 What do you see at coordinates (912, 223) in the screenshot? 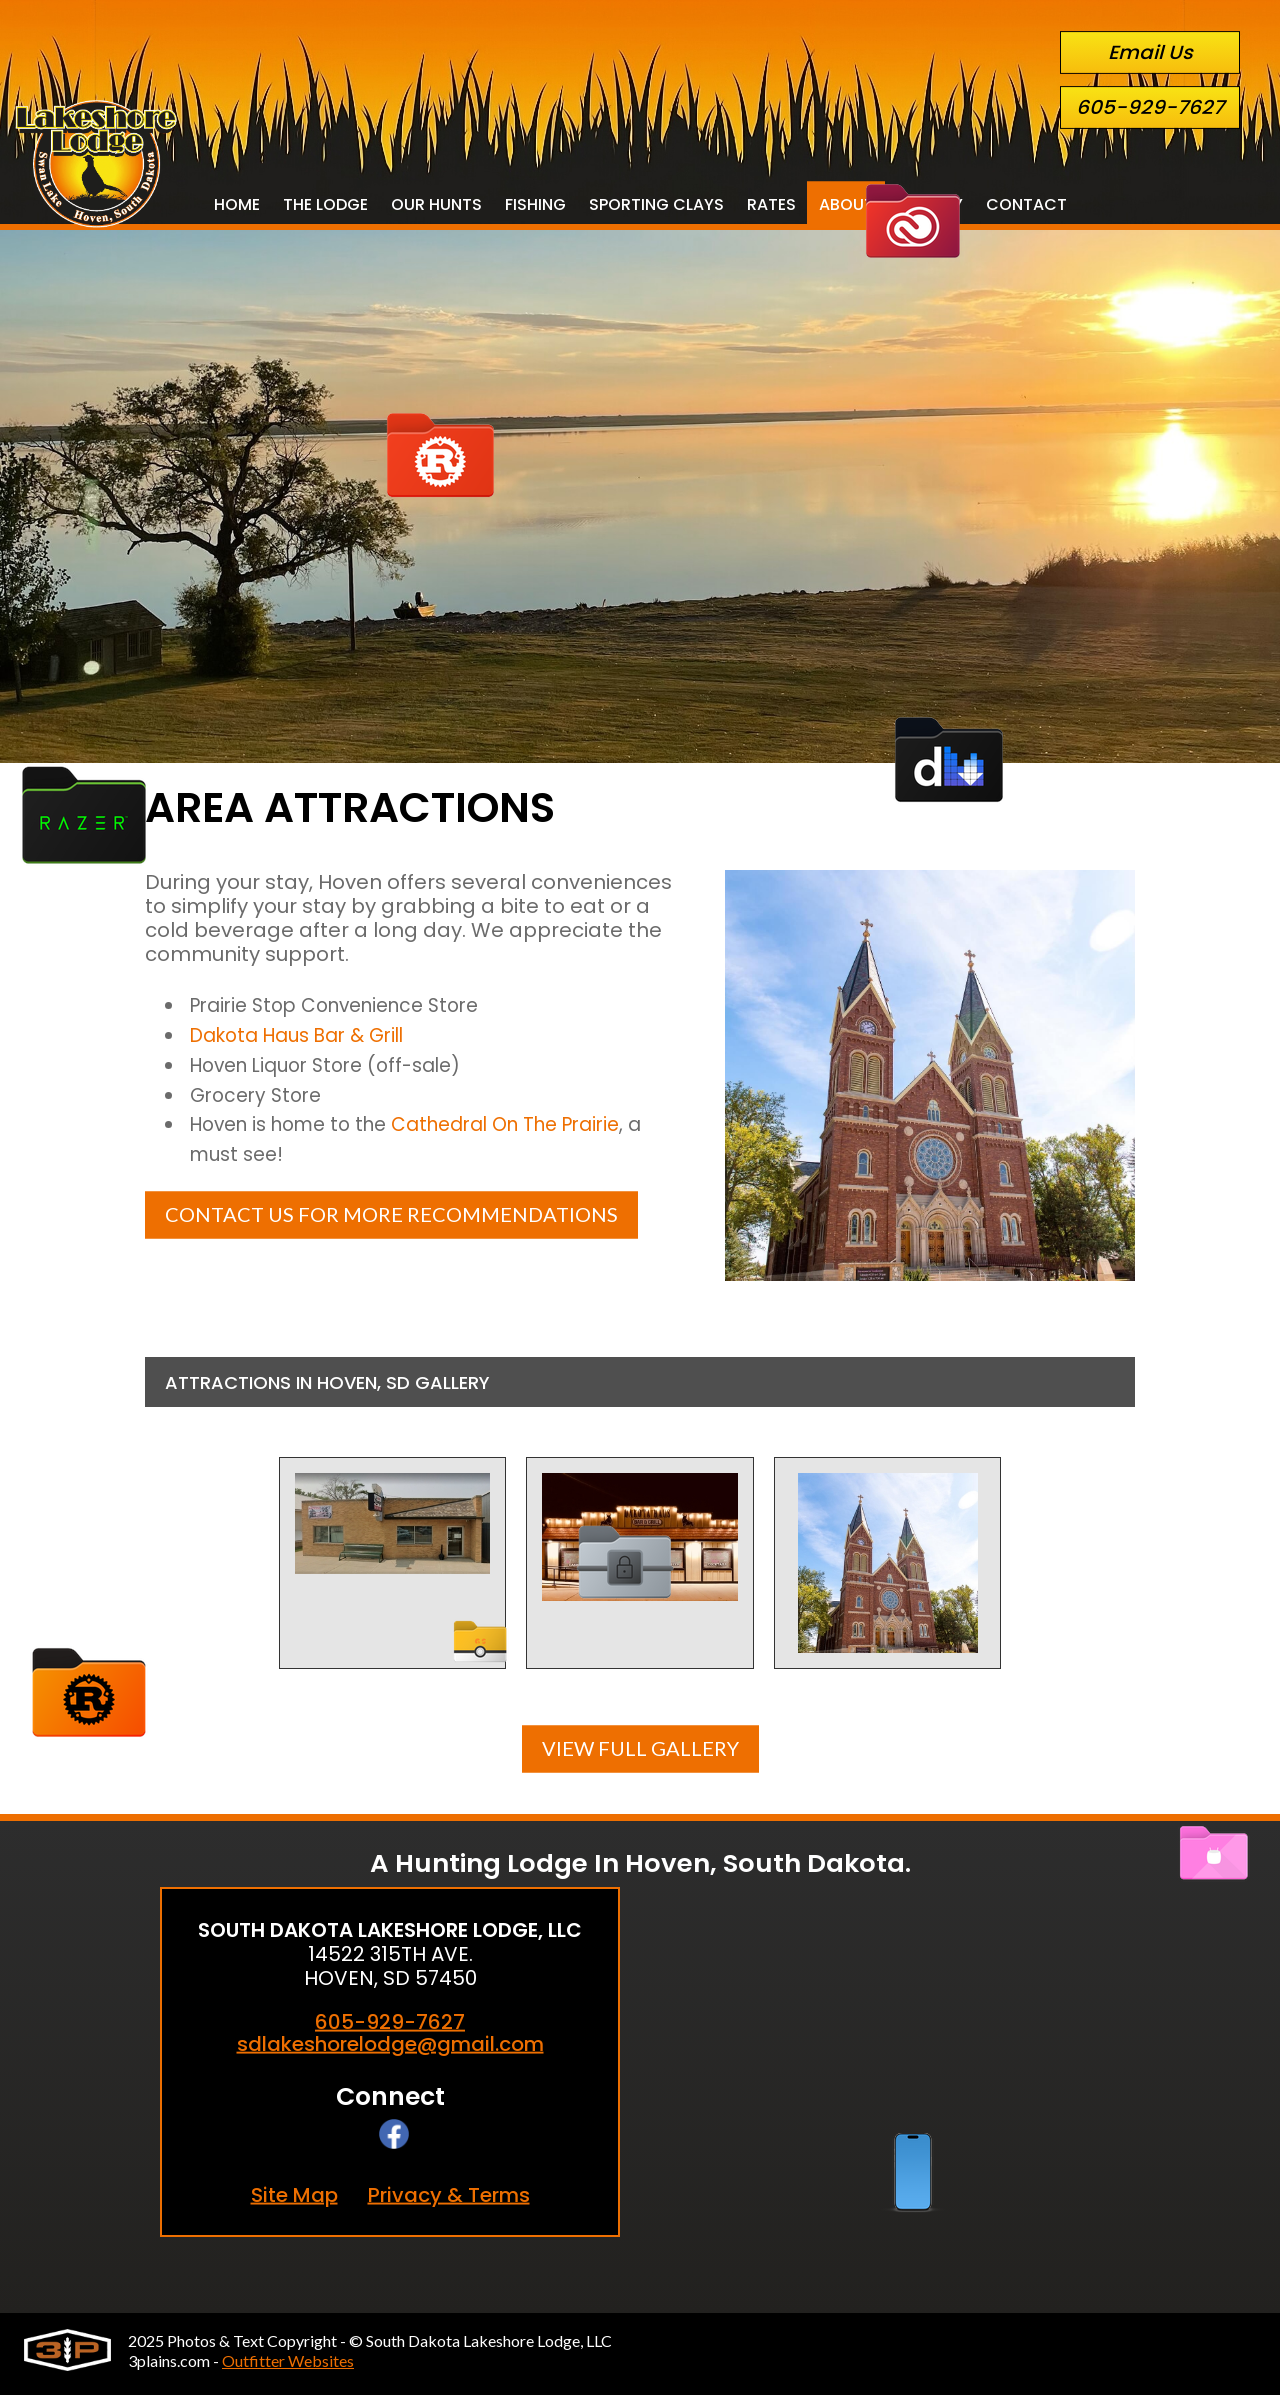
I see `open adobe creative cloud files folder` at bounding box center [912, 223].